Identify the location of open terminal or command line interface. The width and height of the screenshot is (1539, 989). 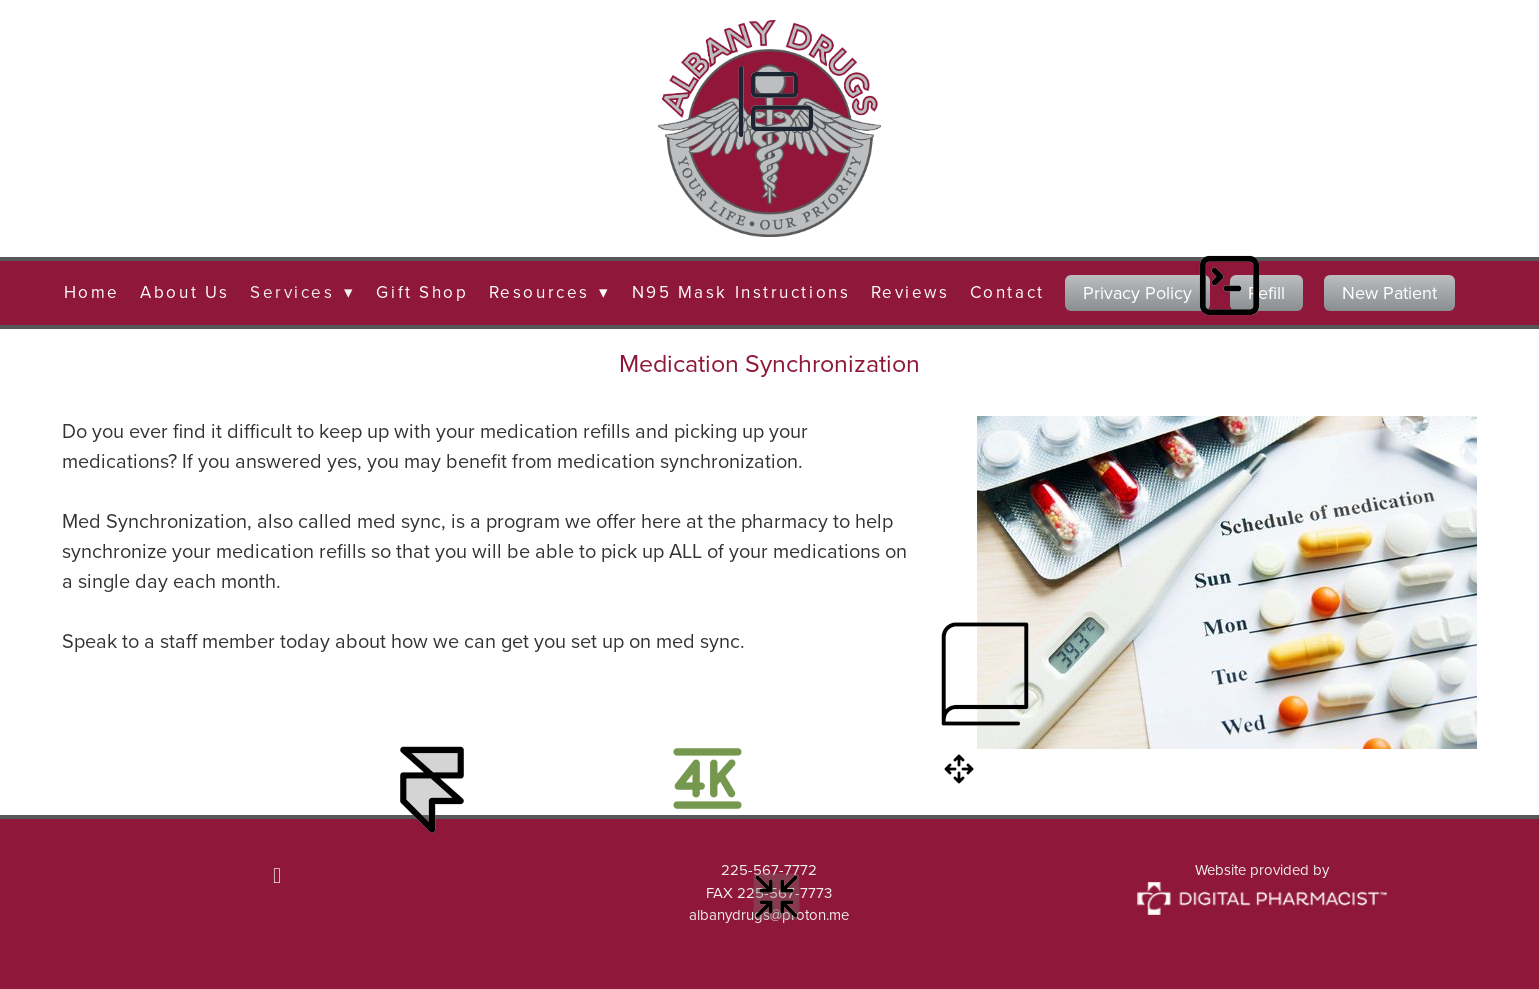
(1229, 285).